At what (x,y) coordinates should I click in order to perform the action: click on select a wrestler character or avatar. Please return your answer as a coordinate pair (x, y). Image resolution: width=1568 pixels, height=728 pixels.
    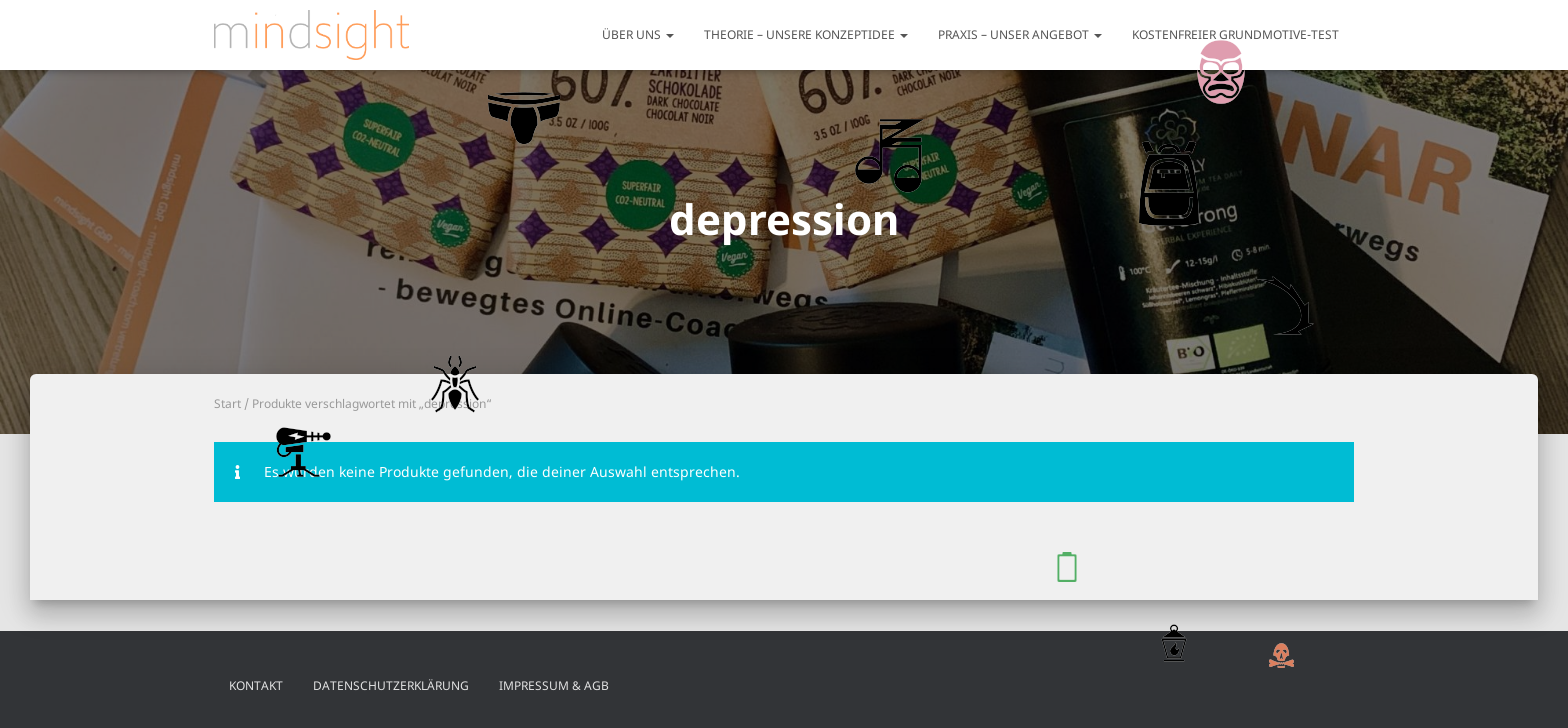
    Looking at the image, I should click on (1221, 72).